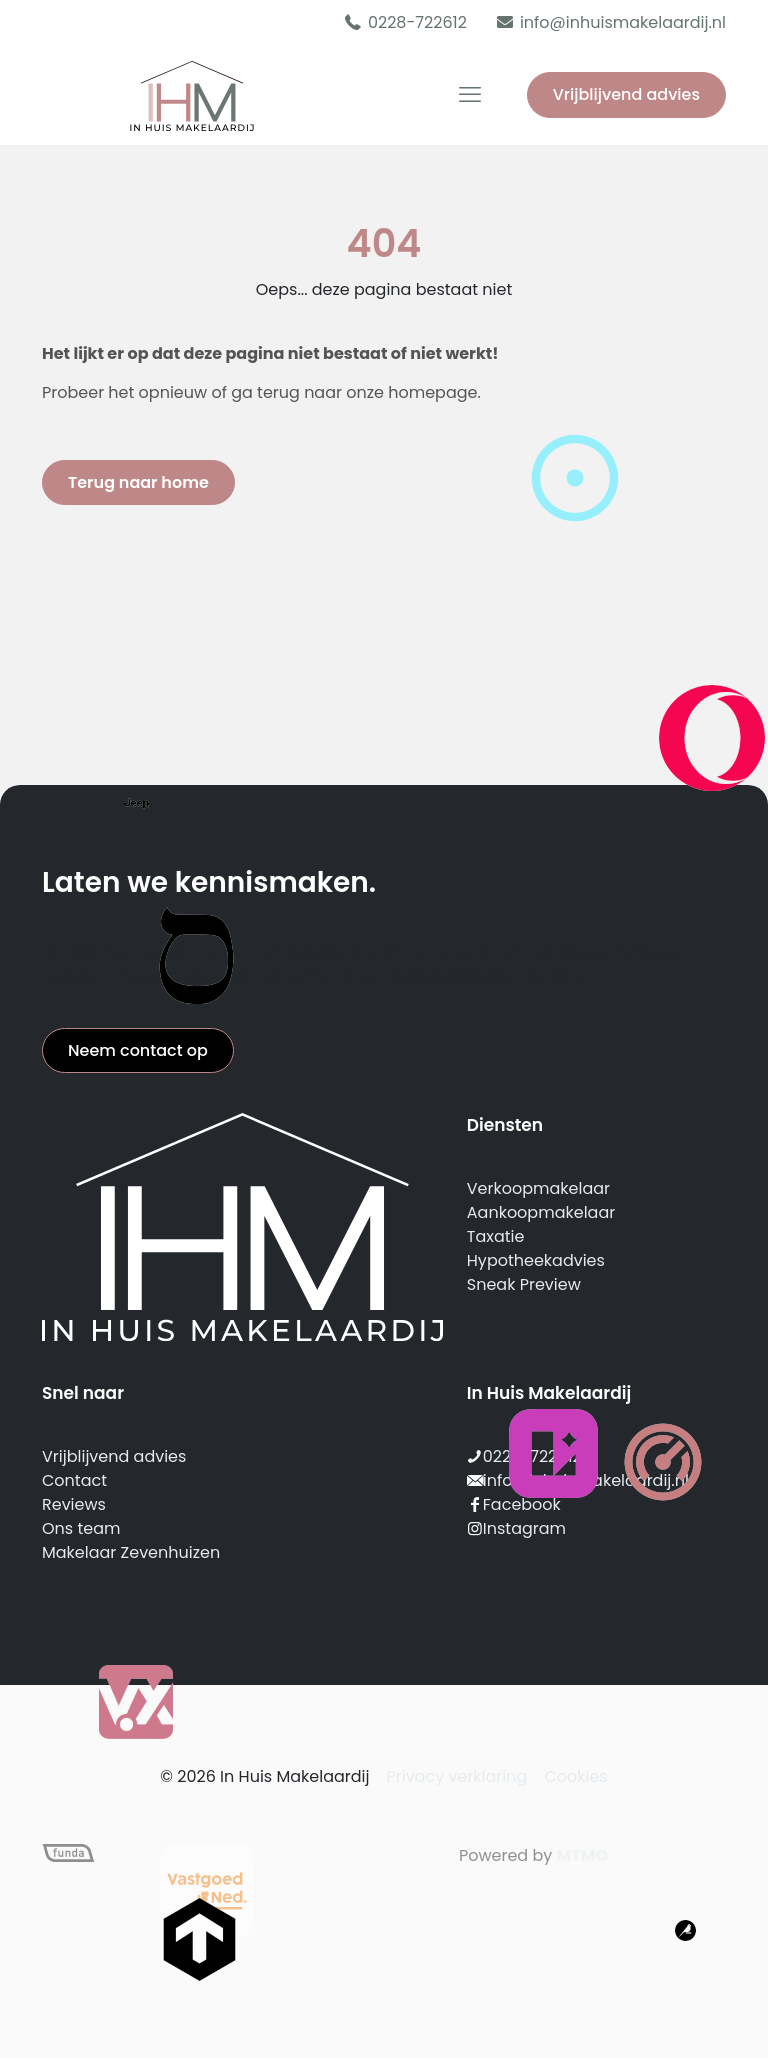 The width and height of the screenshot is (768, 2058). What do you see at coordinates (663, 1462) in the screenshot?
I see `access the dashboard` at bounding box center [663, 1462].